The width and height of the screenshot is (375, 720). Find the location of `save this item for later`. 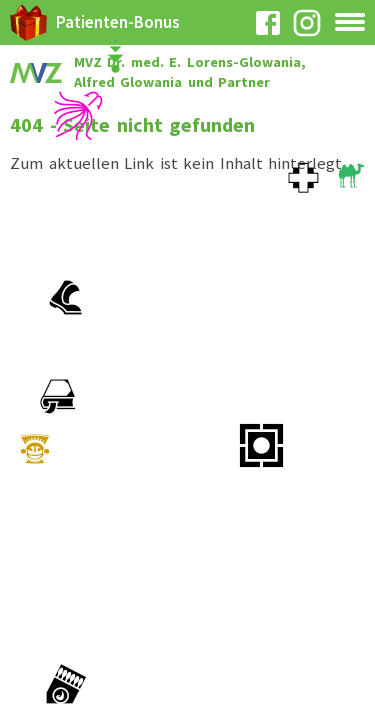

save this item for later is located at coordinates (57, 396).